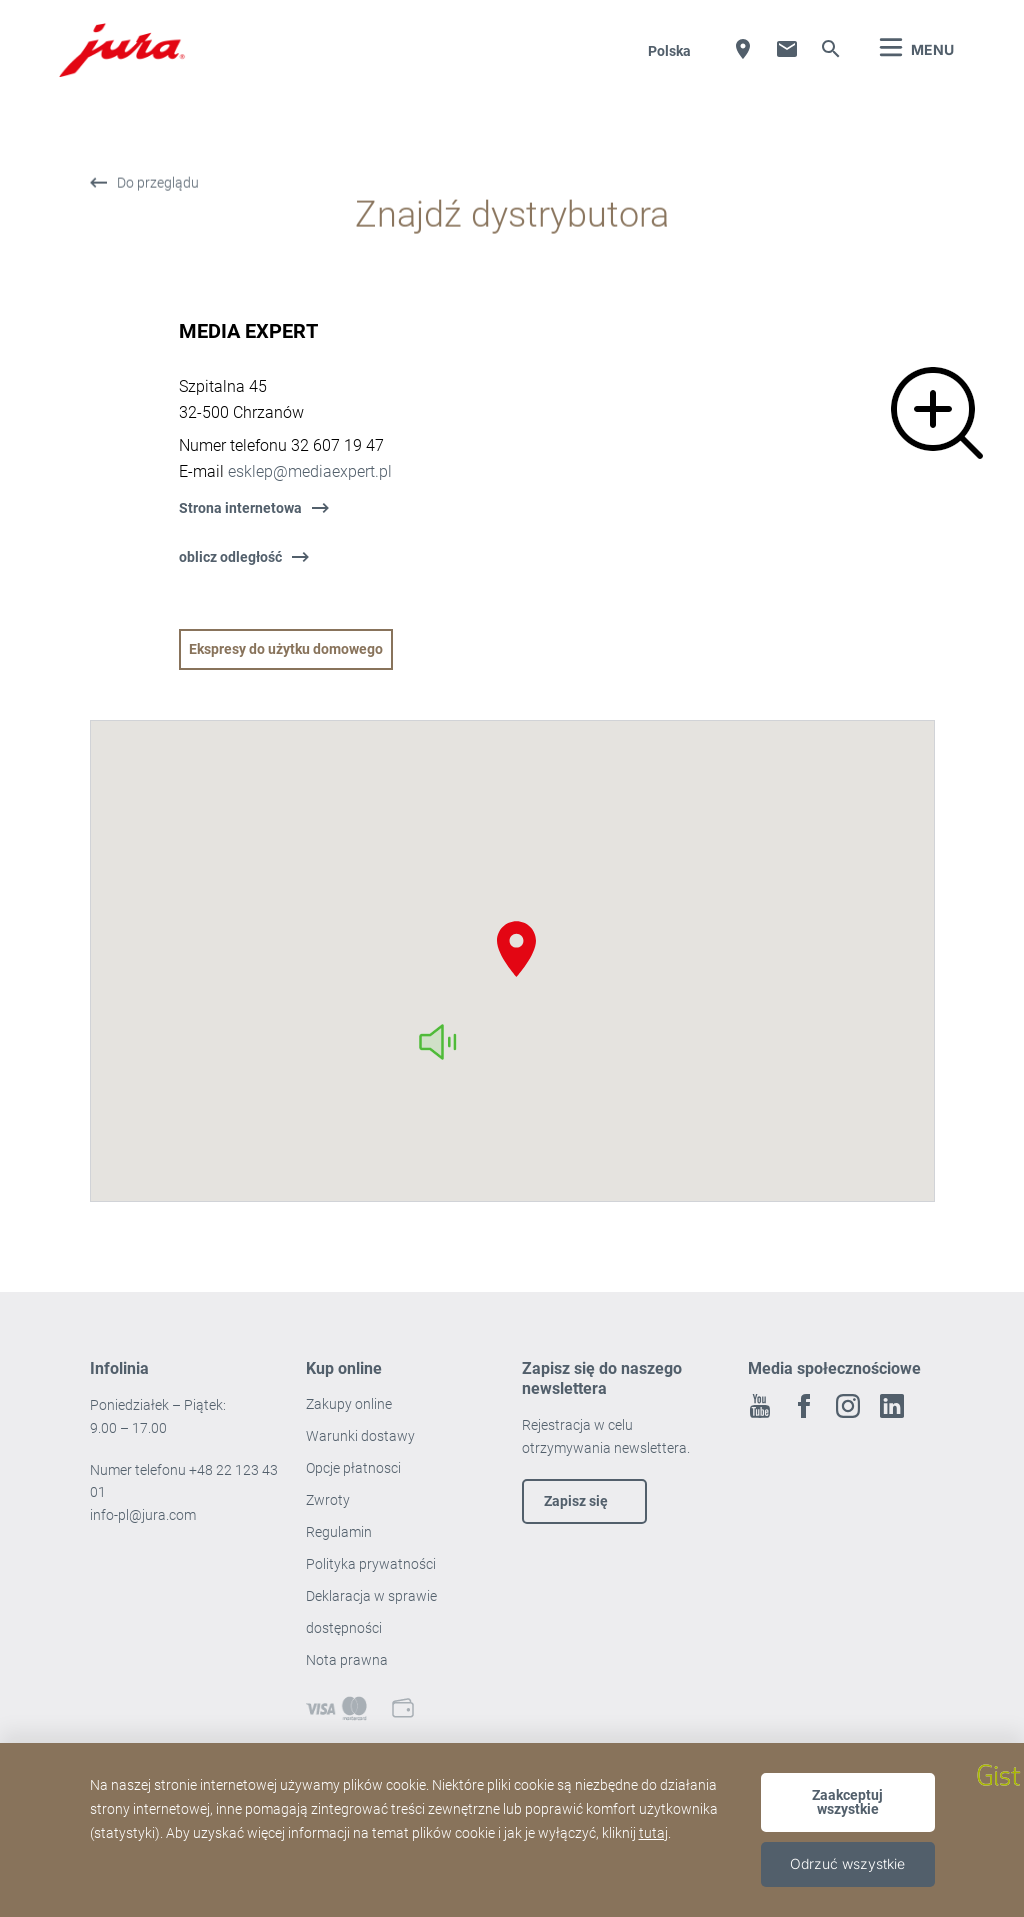 This screenshot has height=1917, width=1024. Describe the element at coordinates (437, 1042) in the screenshot. I see `volume set to high` at that location.